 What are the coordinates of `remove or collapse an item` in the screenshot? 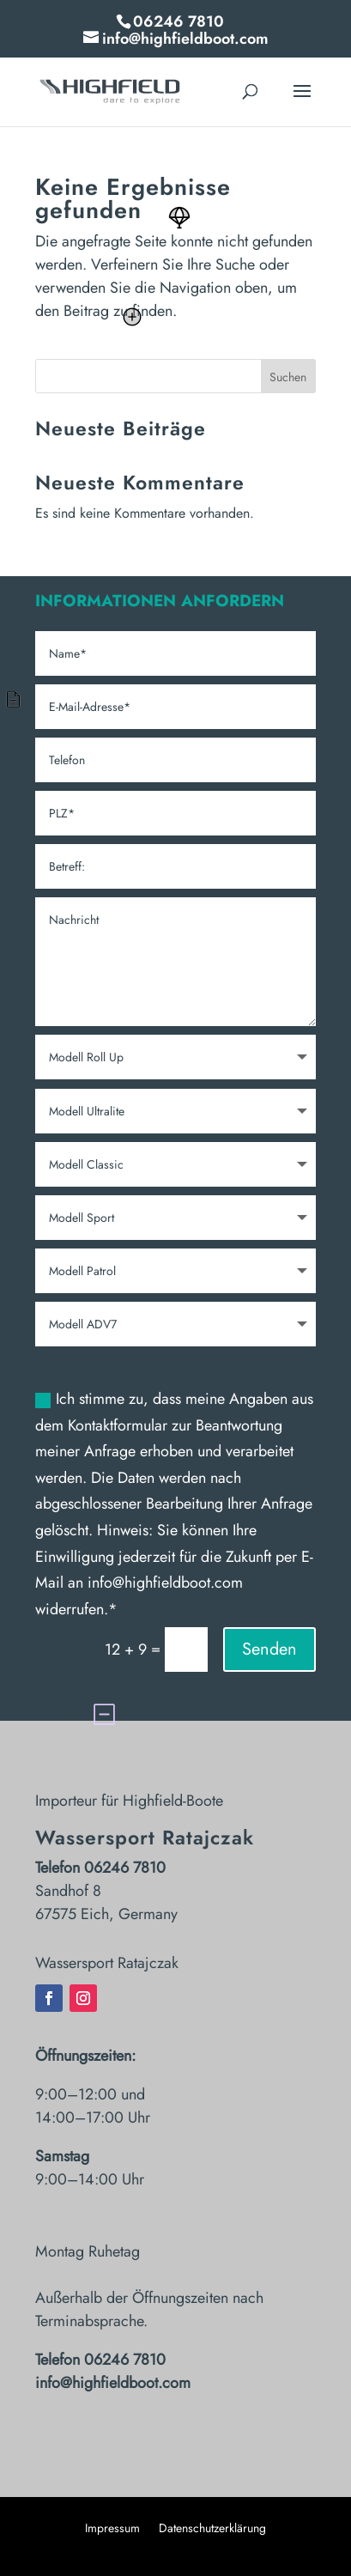 It's located at (104, 1714).